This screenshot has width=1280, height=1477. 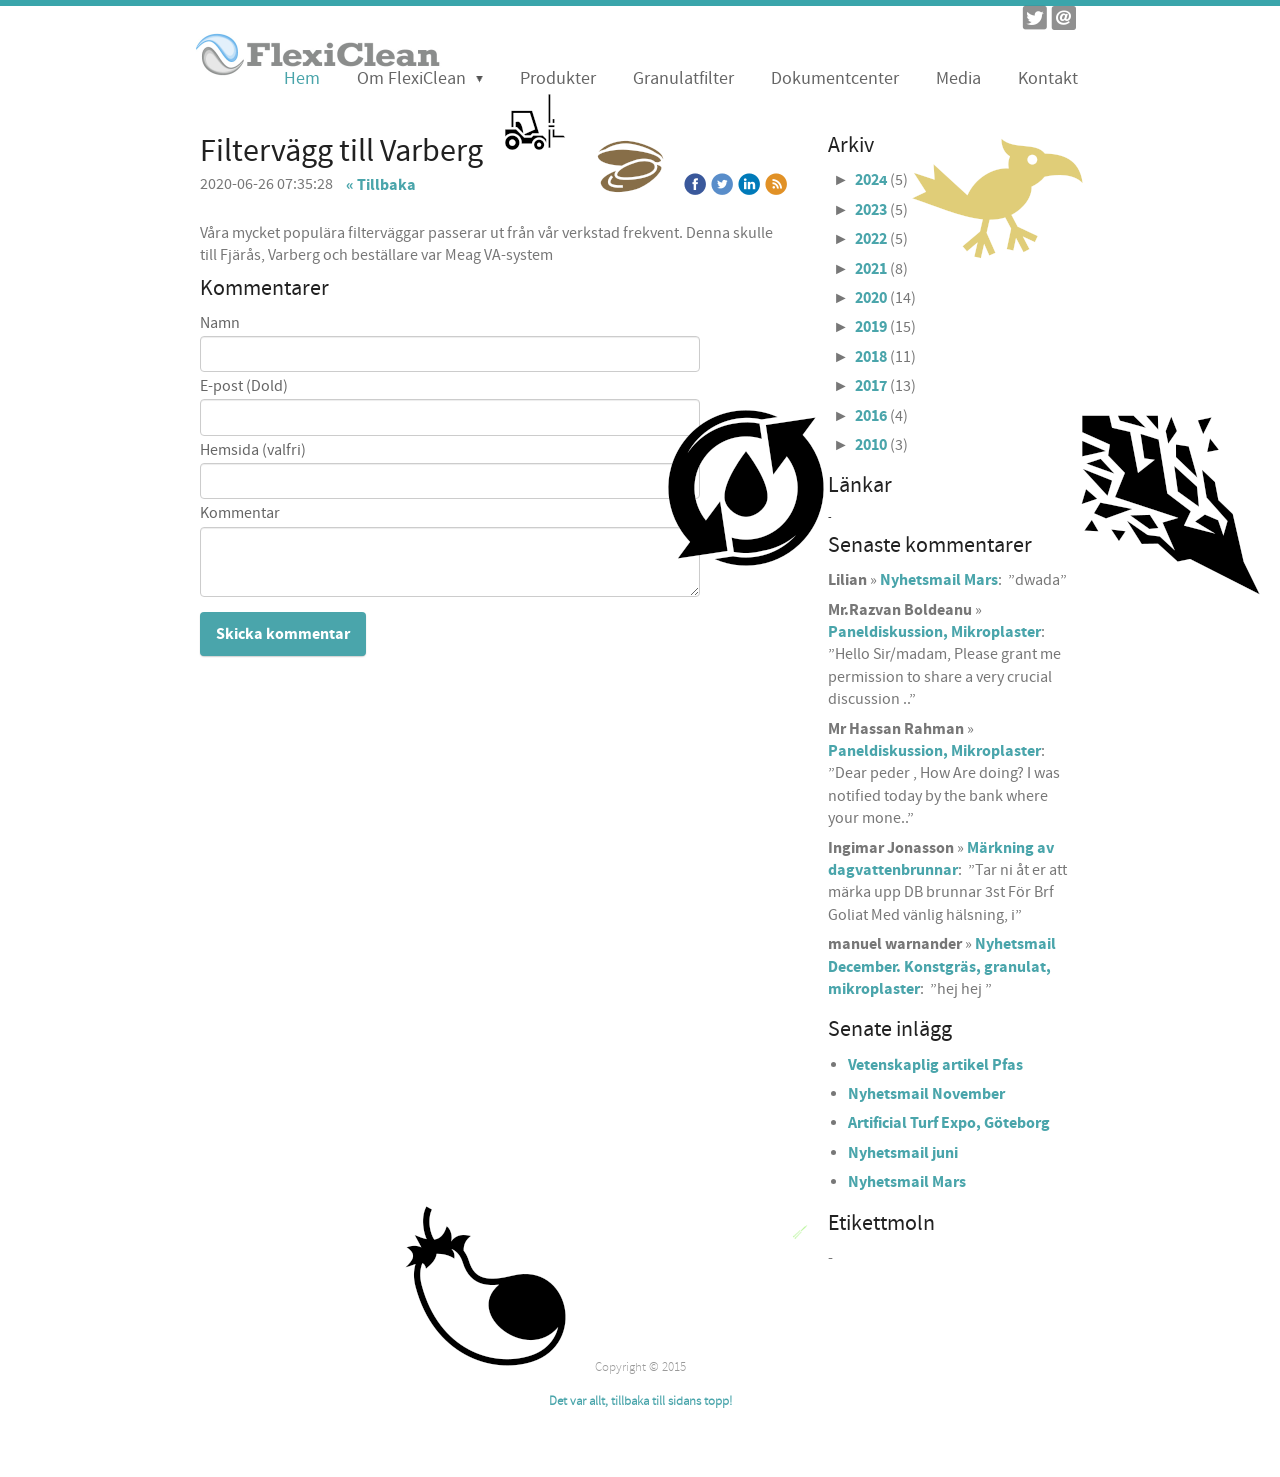 What do you see at coordinates (995, 195) in the screenshot?
I see `sparrow character or bird companion in a game` at bounding box center [995, 195].